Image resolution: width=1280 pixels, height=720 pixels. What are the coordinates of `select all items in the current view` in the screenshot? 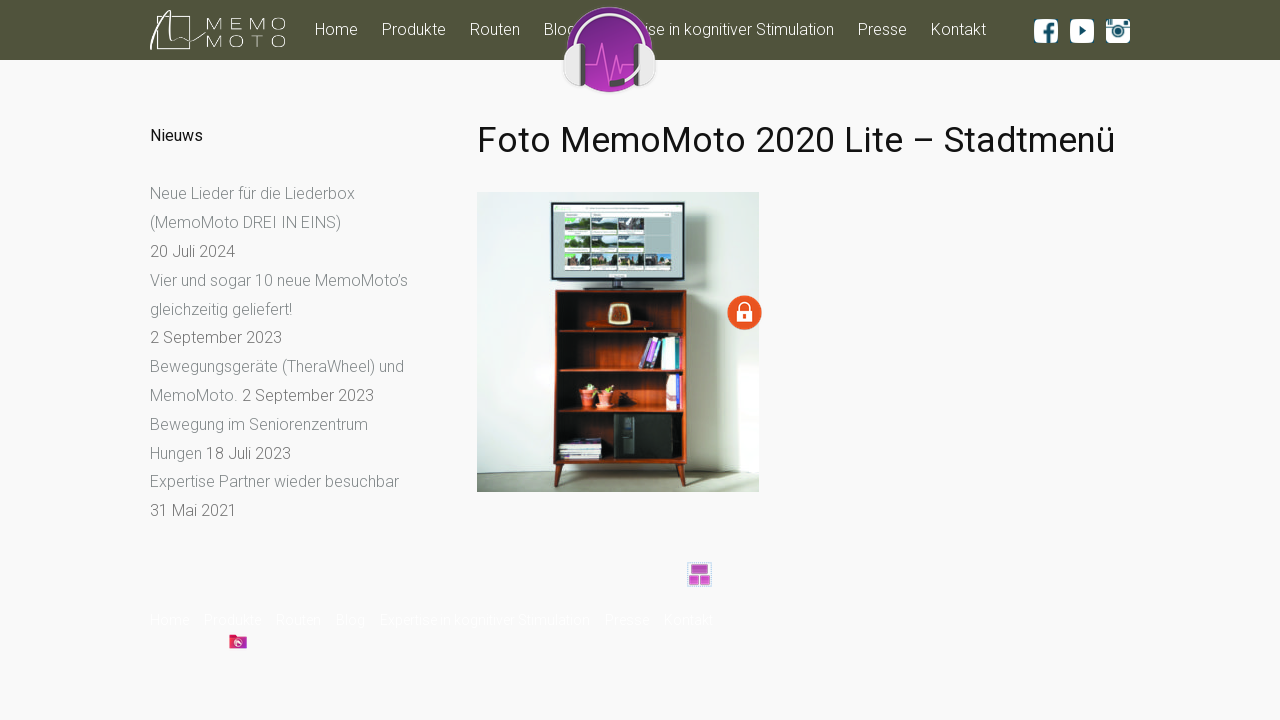 It's located at (699, 574).